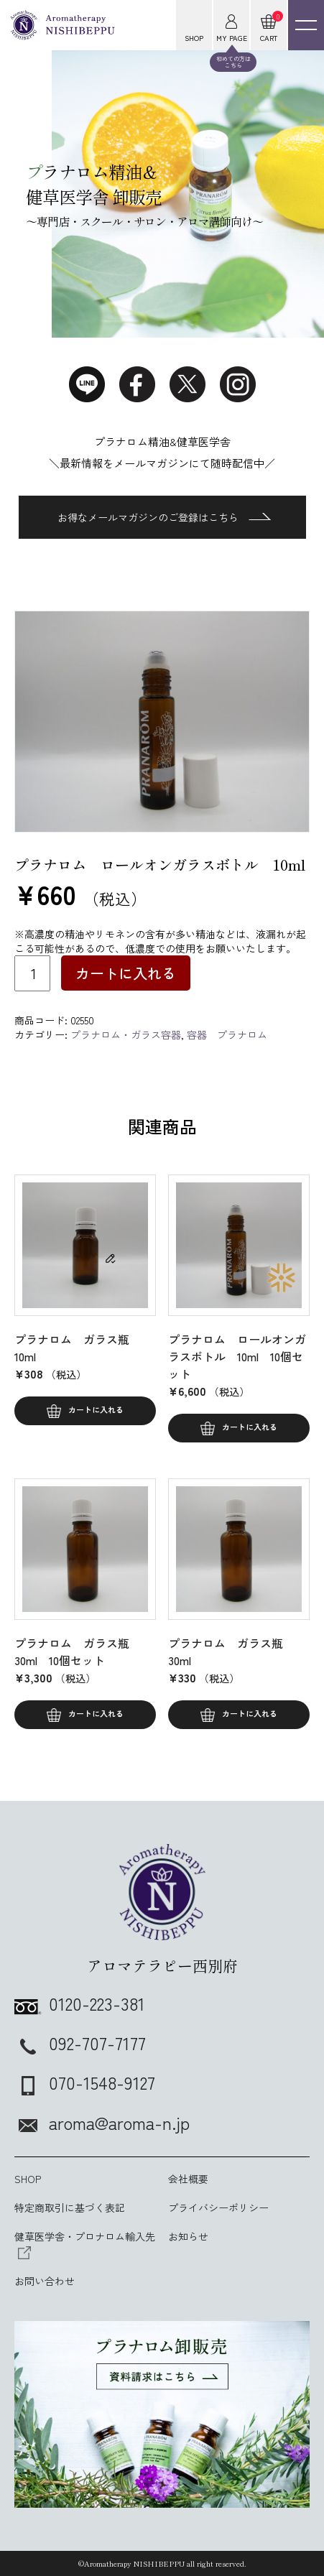 This screenshot has width=324, height=2576. What do you see at coordinates (281, 1277) in the screenshot?
I see `connect to Snowflake data platform` at bounding box center [281, 1277].